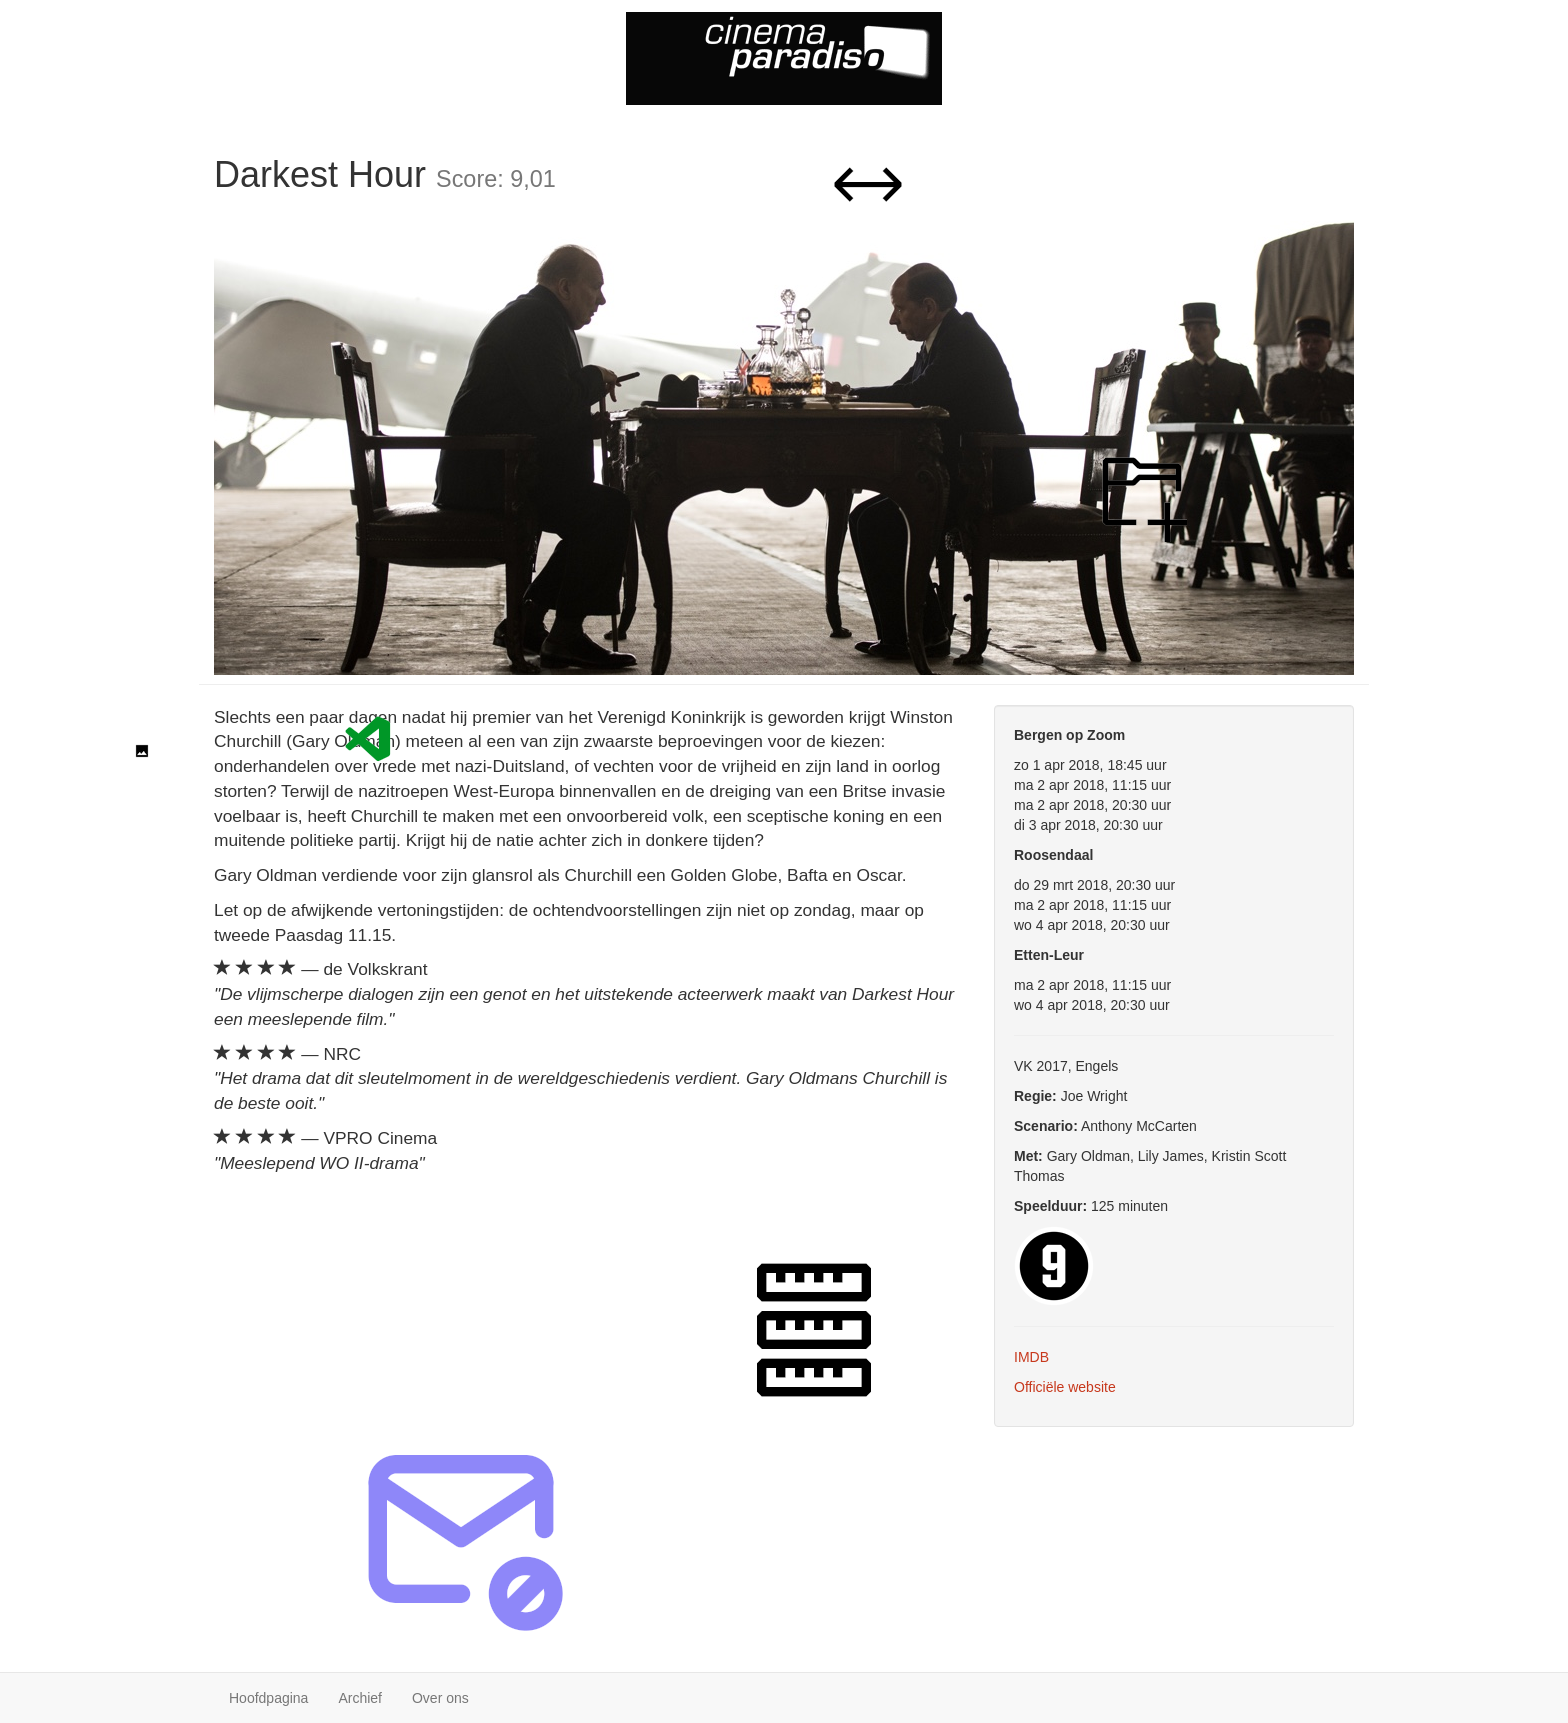 The image size is (1568, 1723). I want to click on access server settings or configuration, so click(814, 1330).